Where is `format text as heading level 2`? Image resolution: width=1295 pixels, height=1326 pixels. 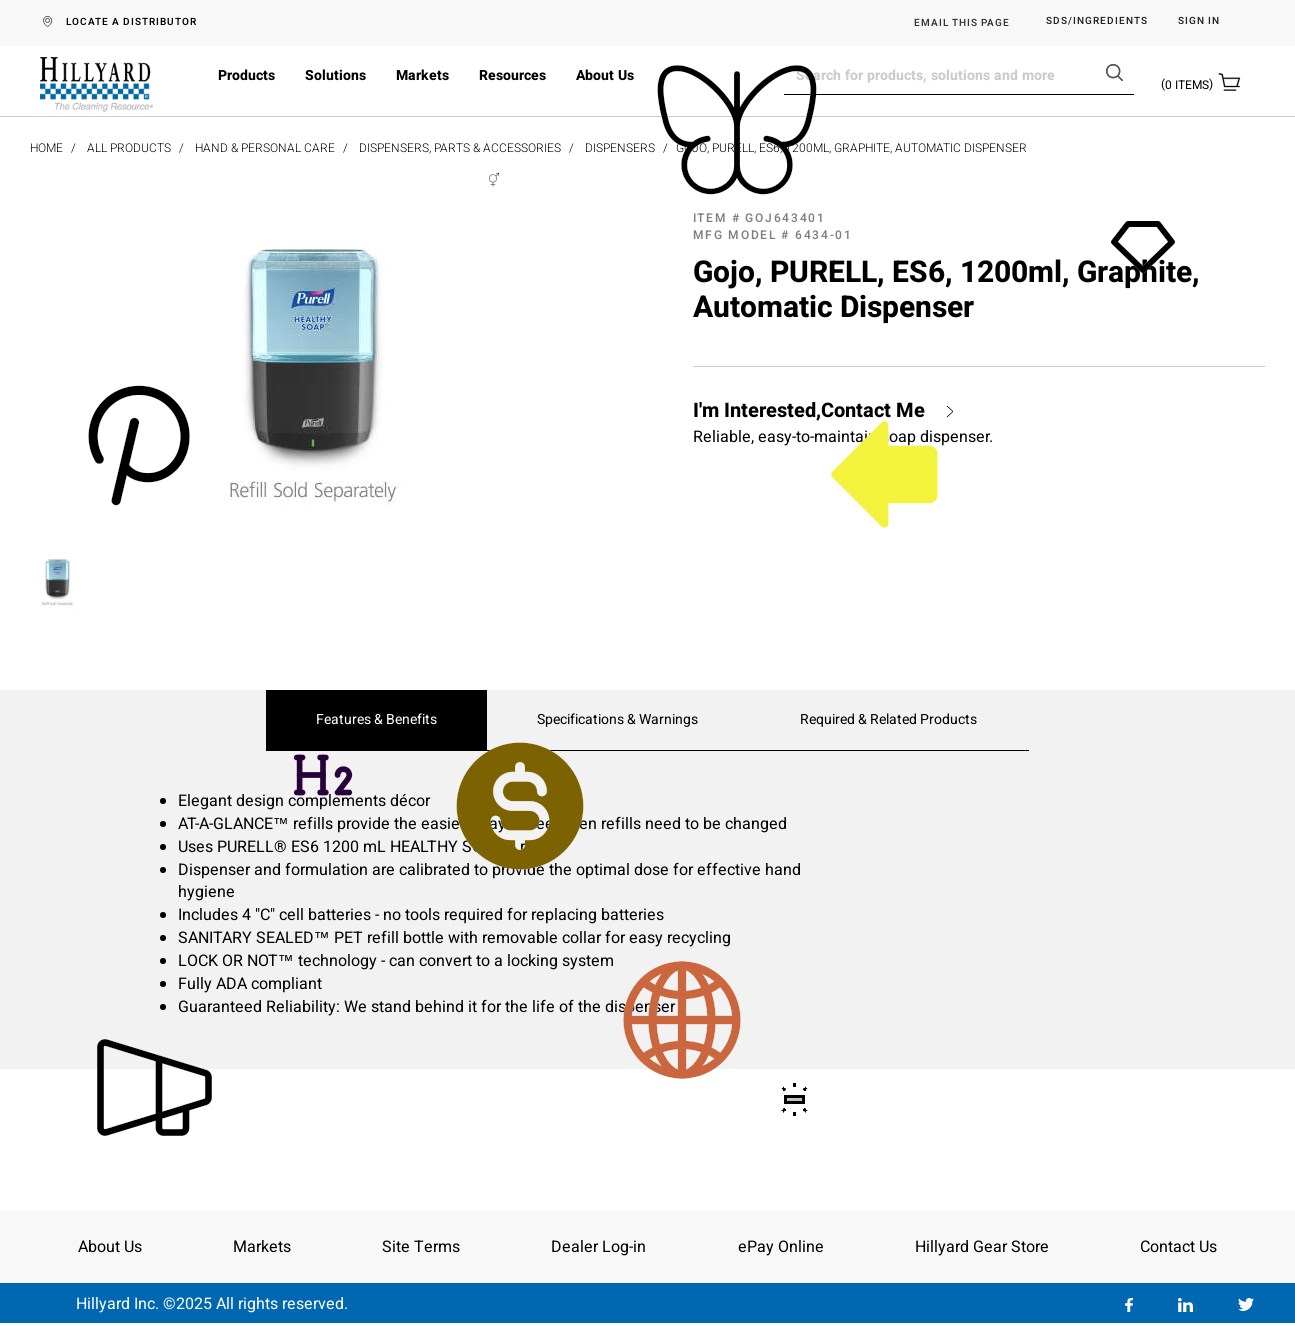
format text as heading level 2 is located at coordinates (323, 775).